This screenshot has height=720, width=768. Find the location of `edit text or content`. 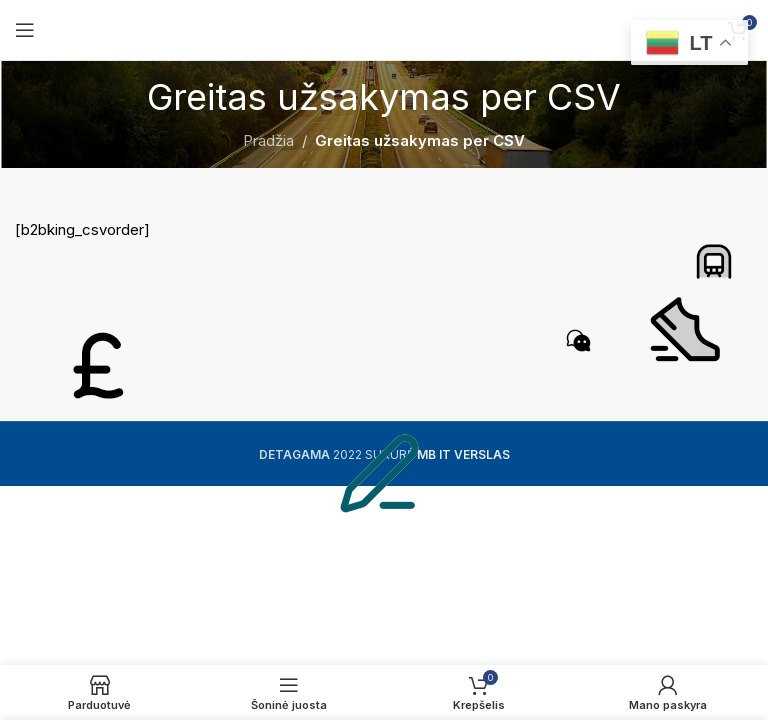

edit text or content is located at coordinates (379, 473).